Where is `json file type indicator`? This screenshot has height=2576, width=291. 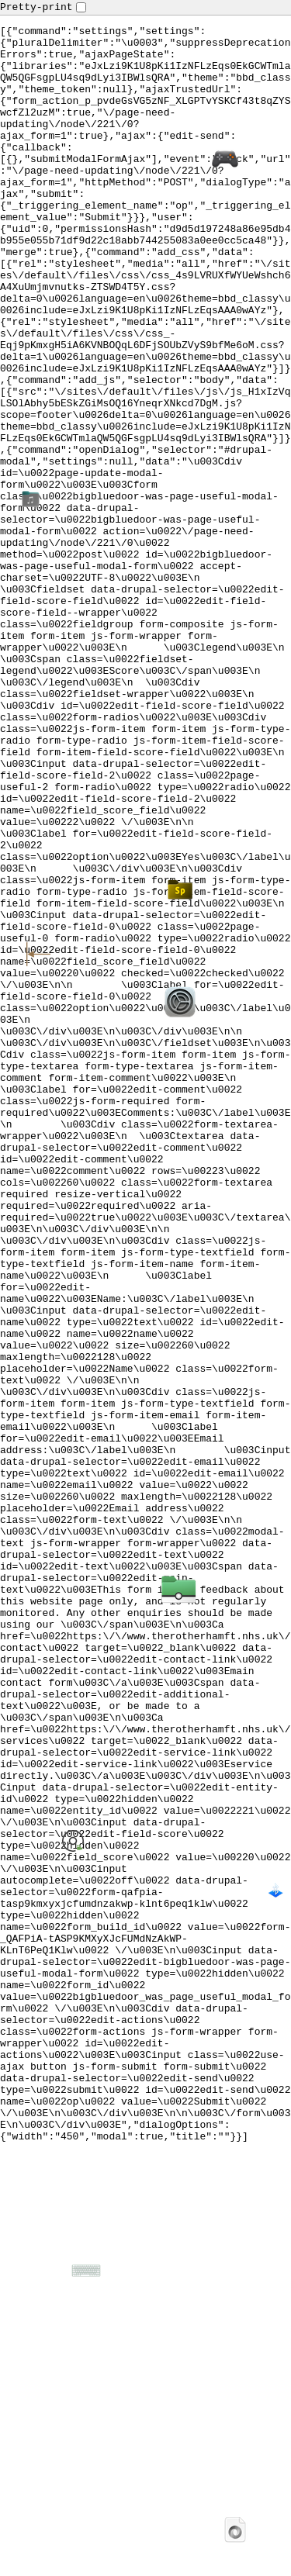 json file type indicator is located at coordinates (235, 2529).